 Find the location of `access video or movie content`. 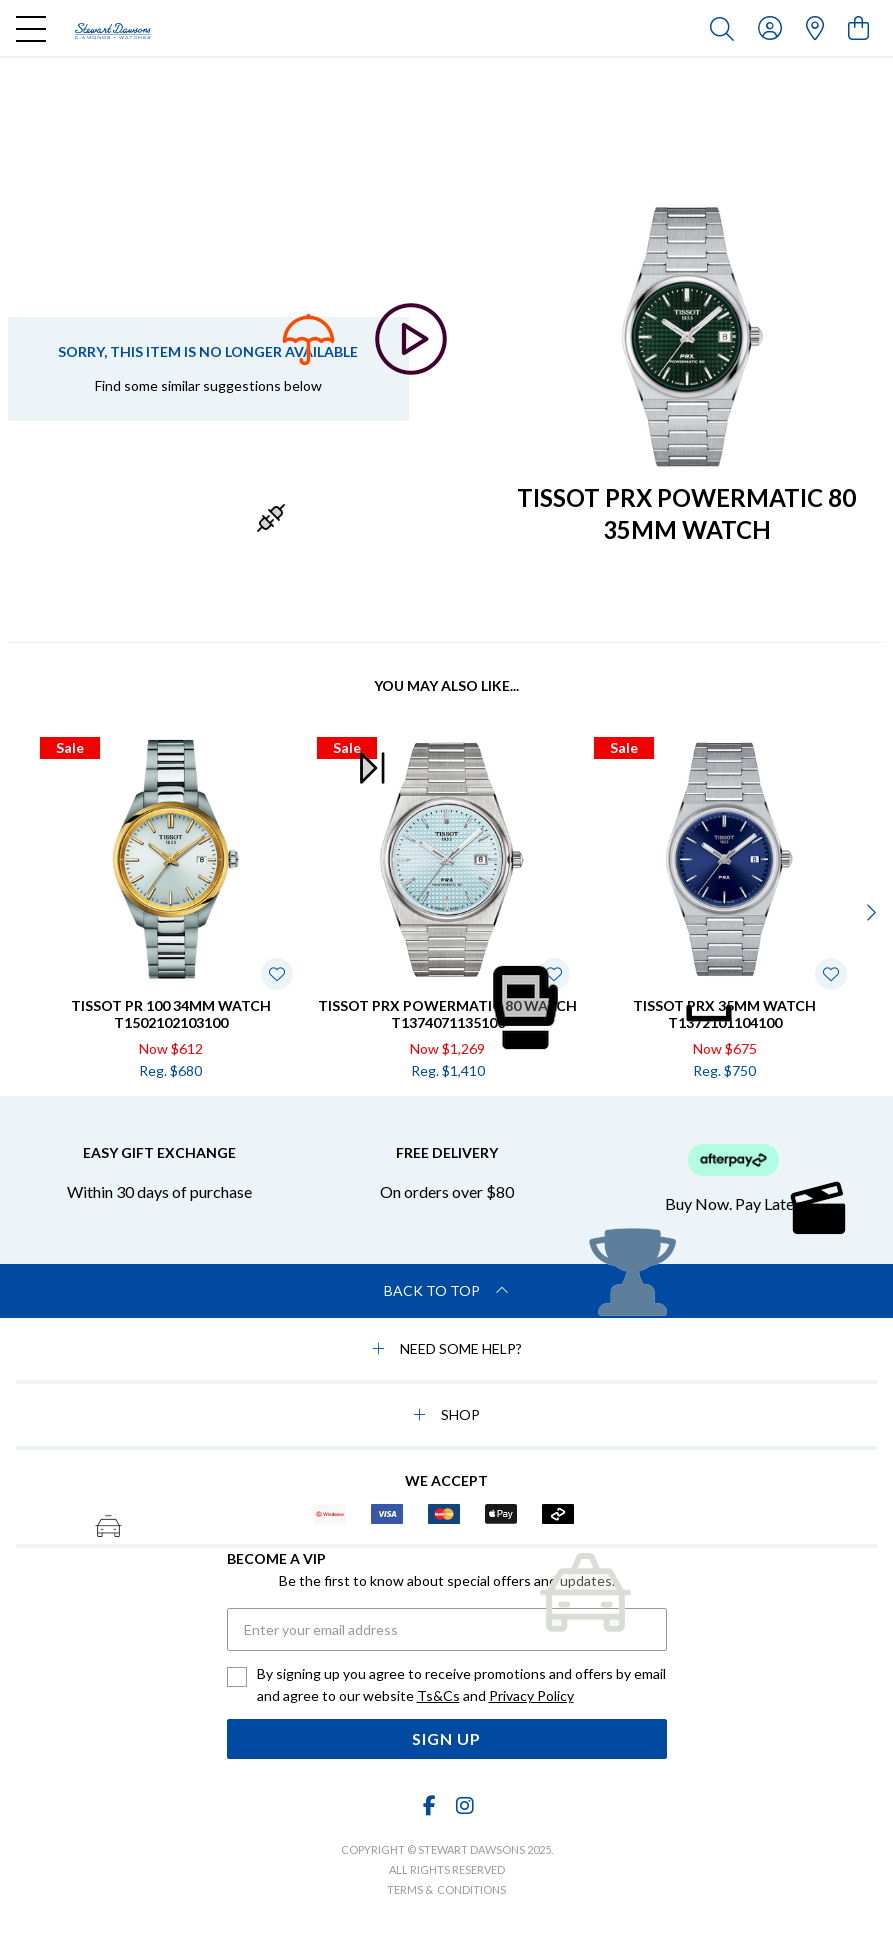

access video or movie content is located at coordinates (819, 1210).